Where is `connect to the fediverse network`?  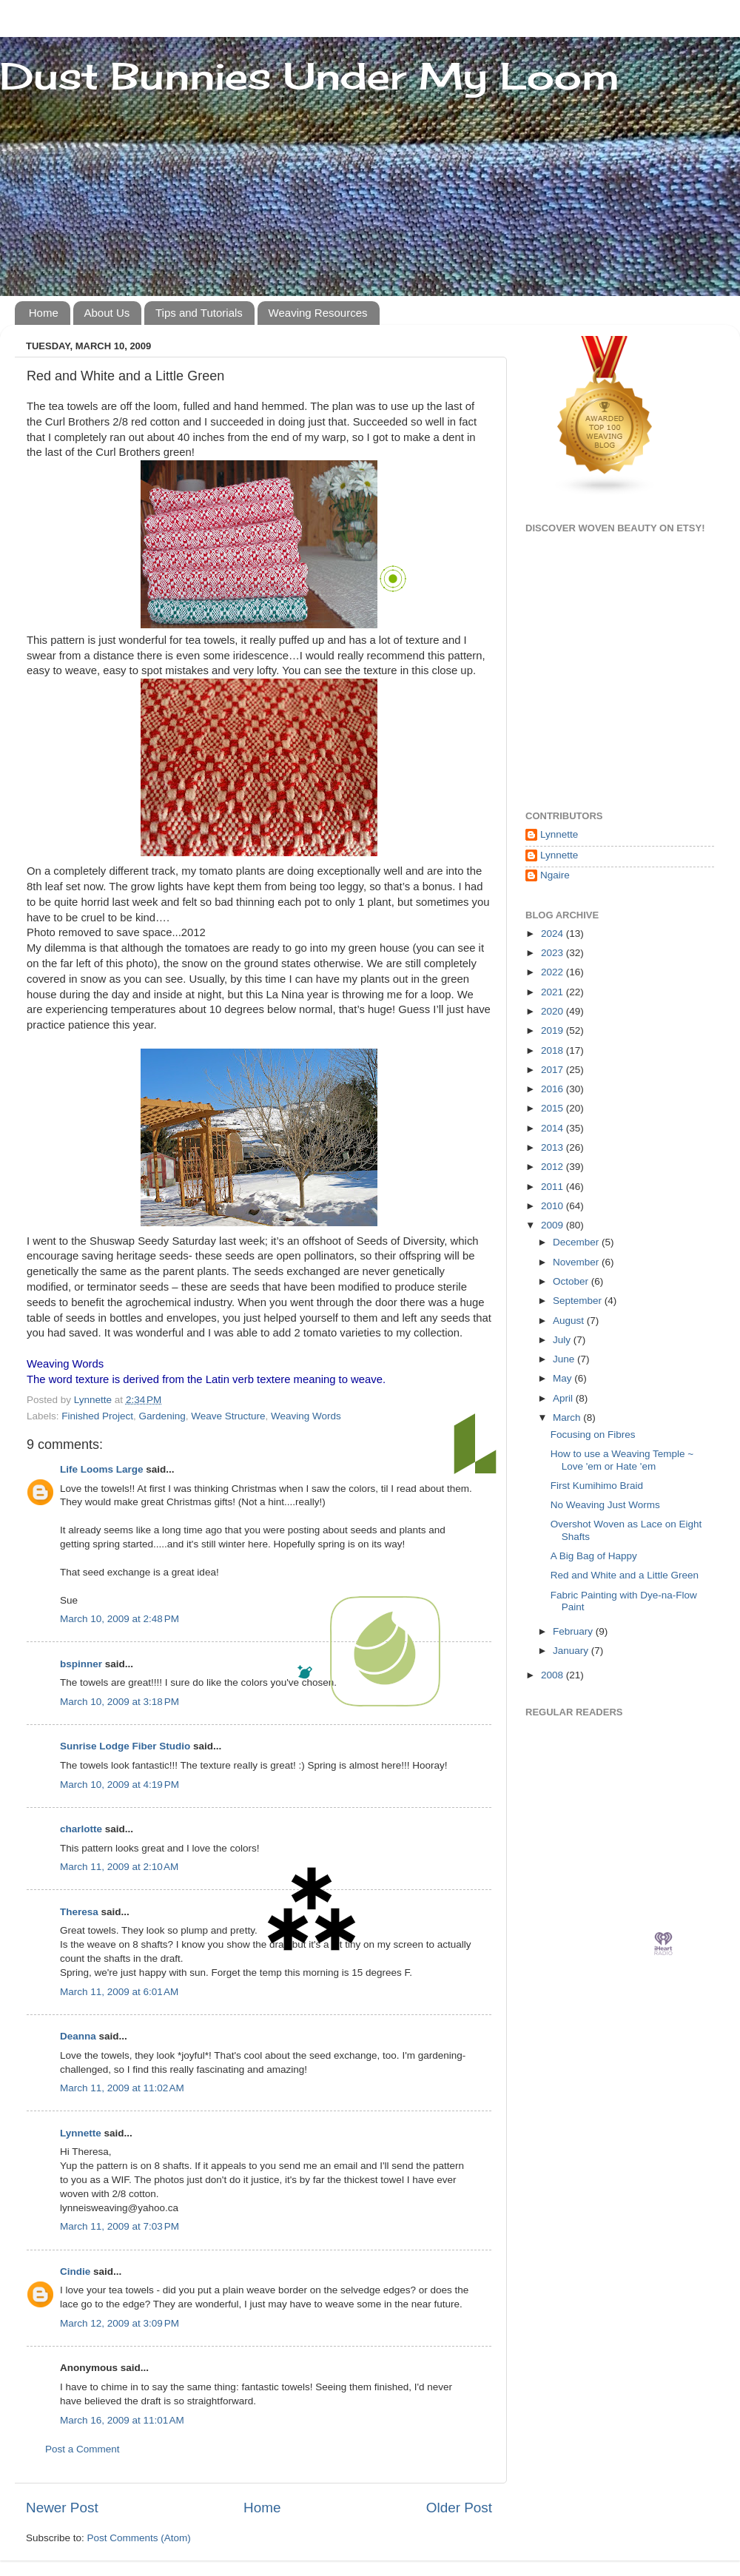 connect to the fediverse network is located at coordinates (312, 1911).